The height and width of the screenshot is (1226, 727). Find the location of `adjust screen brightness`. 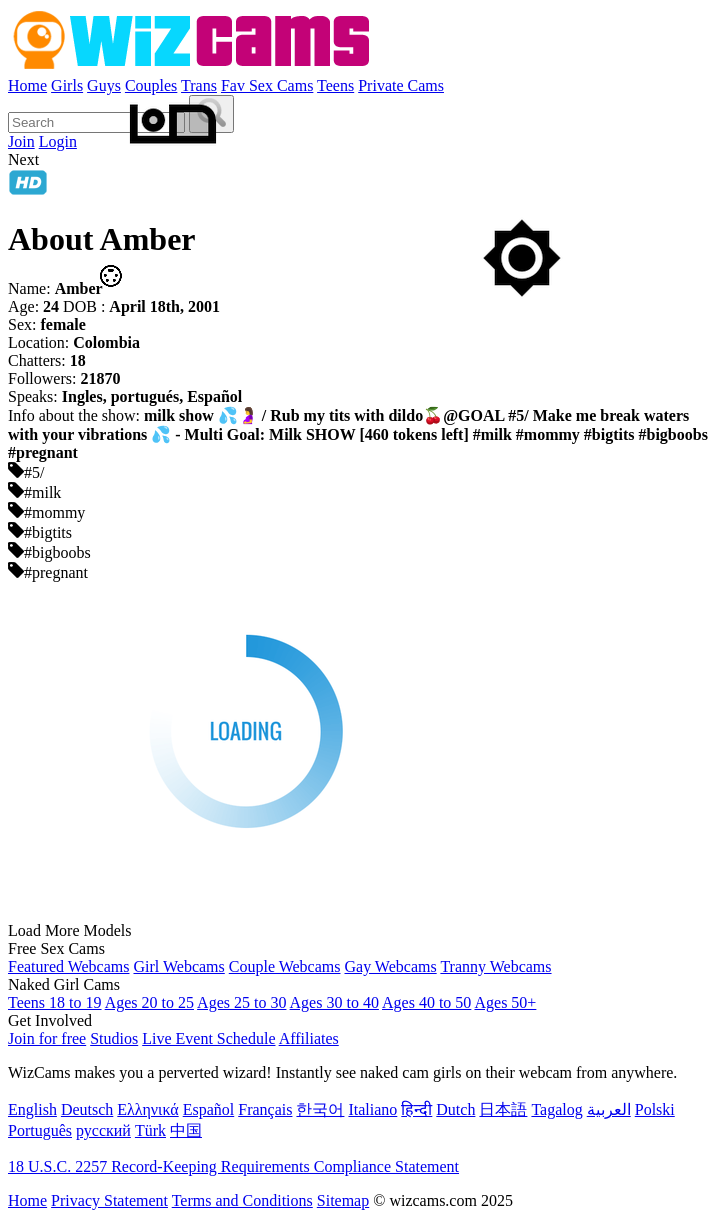

adjust screen brightness is located at coordinates (522, 258).